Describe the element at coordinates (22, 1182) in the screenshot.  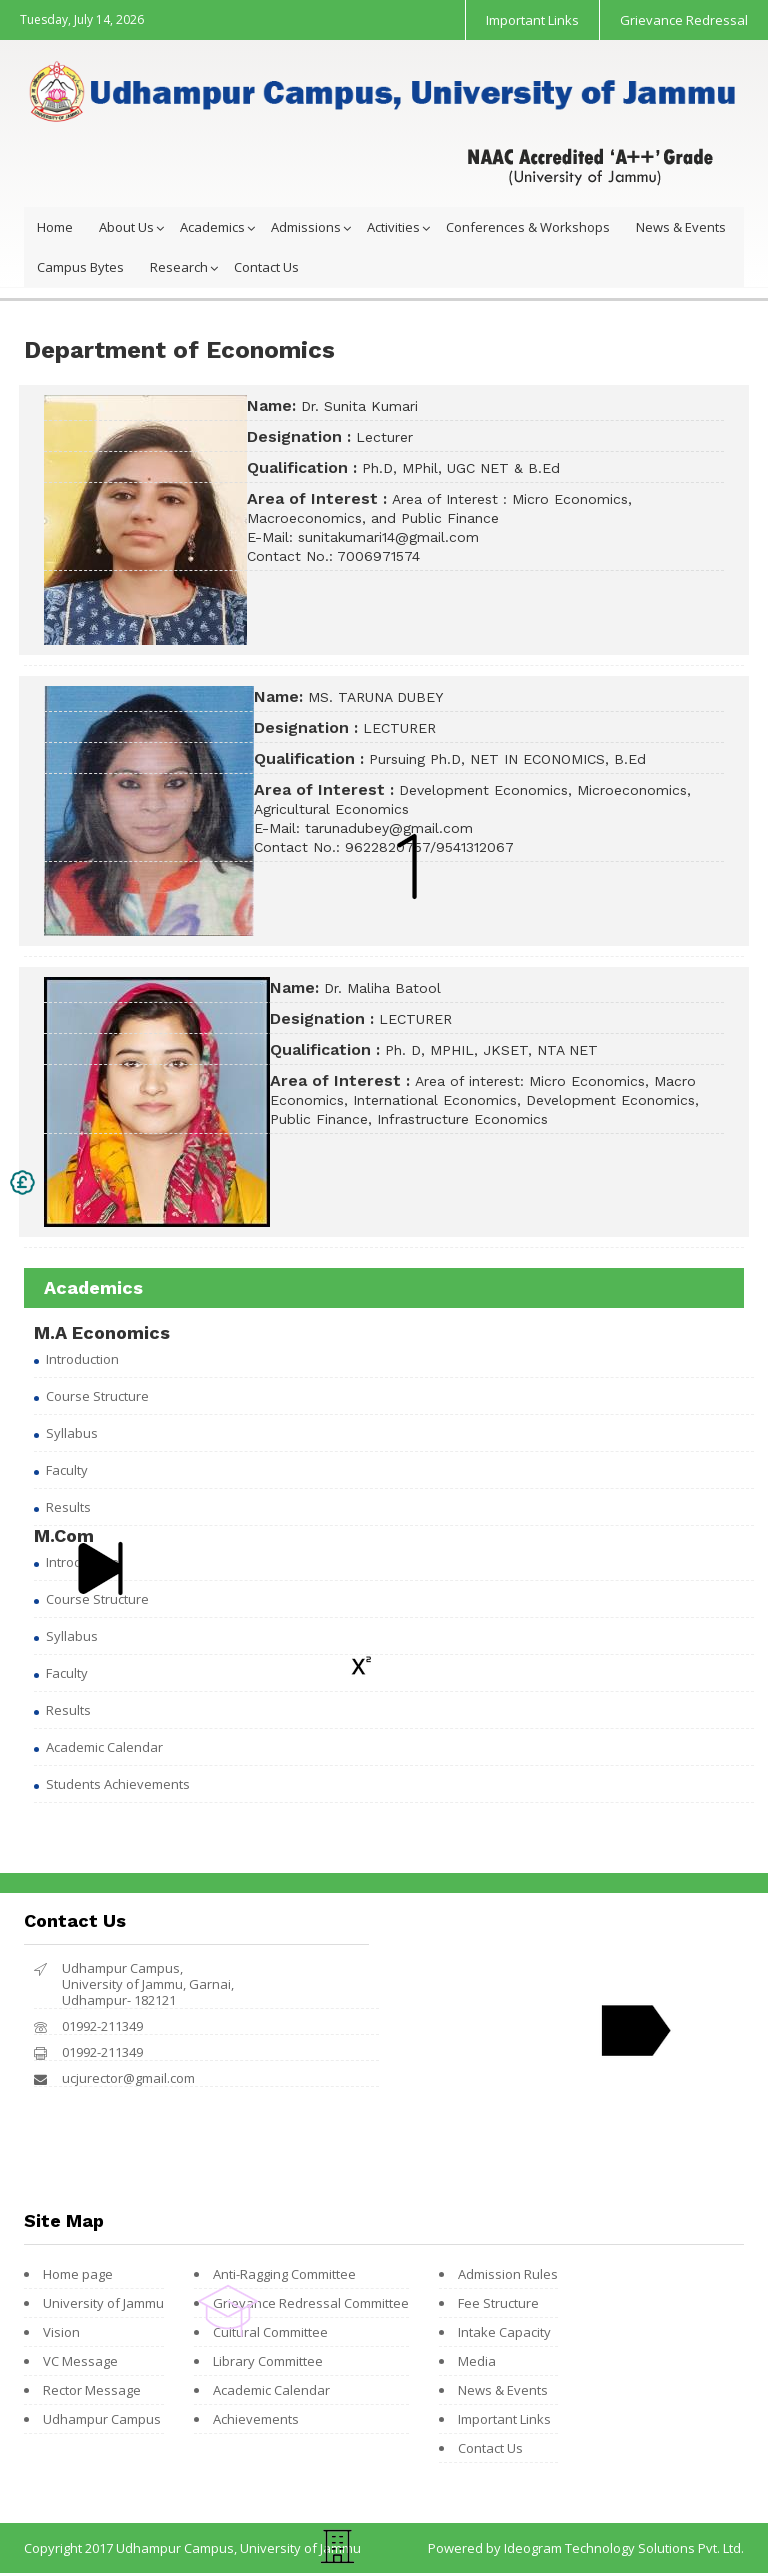
I see `indicates price or payment in british pounds` at that location.